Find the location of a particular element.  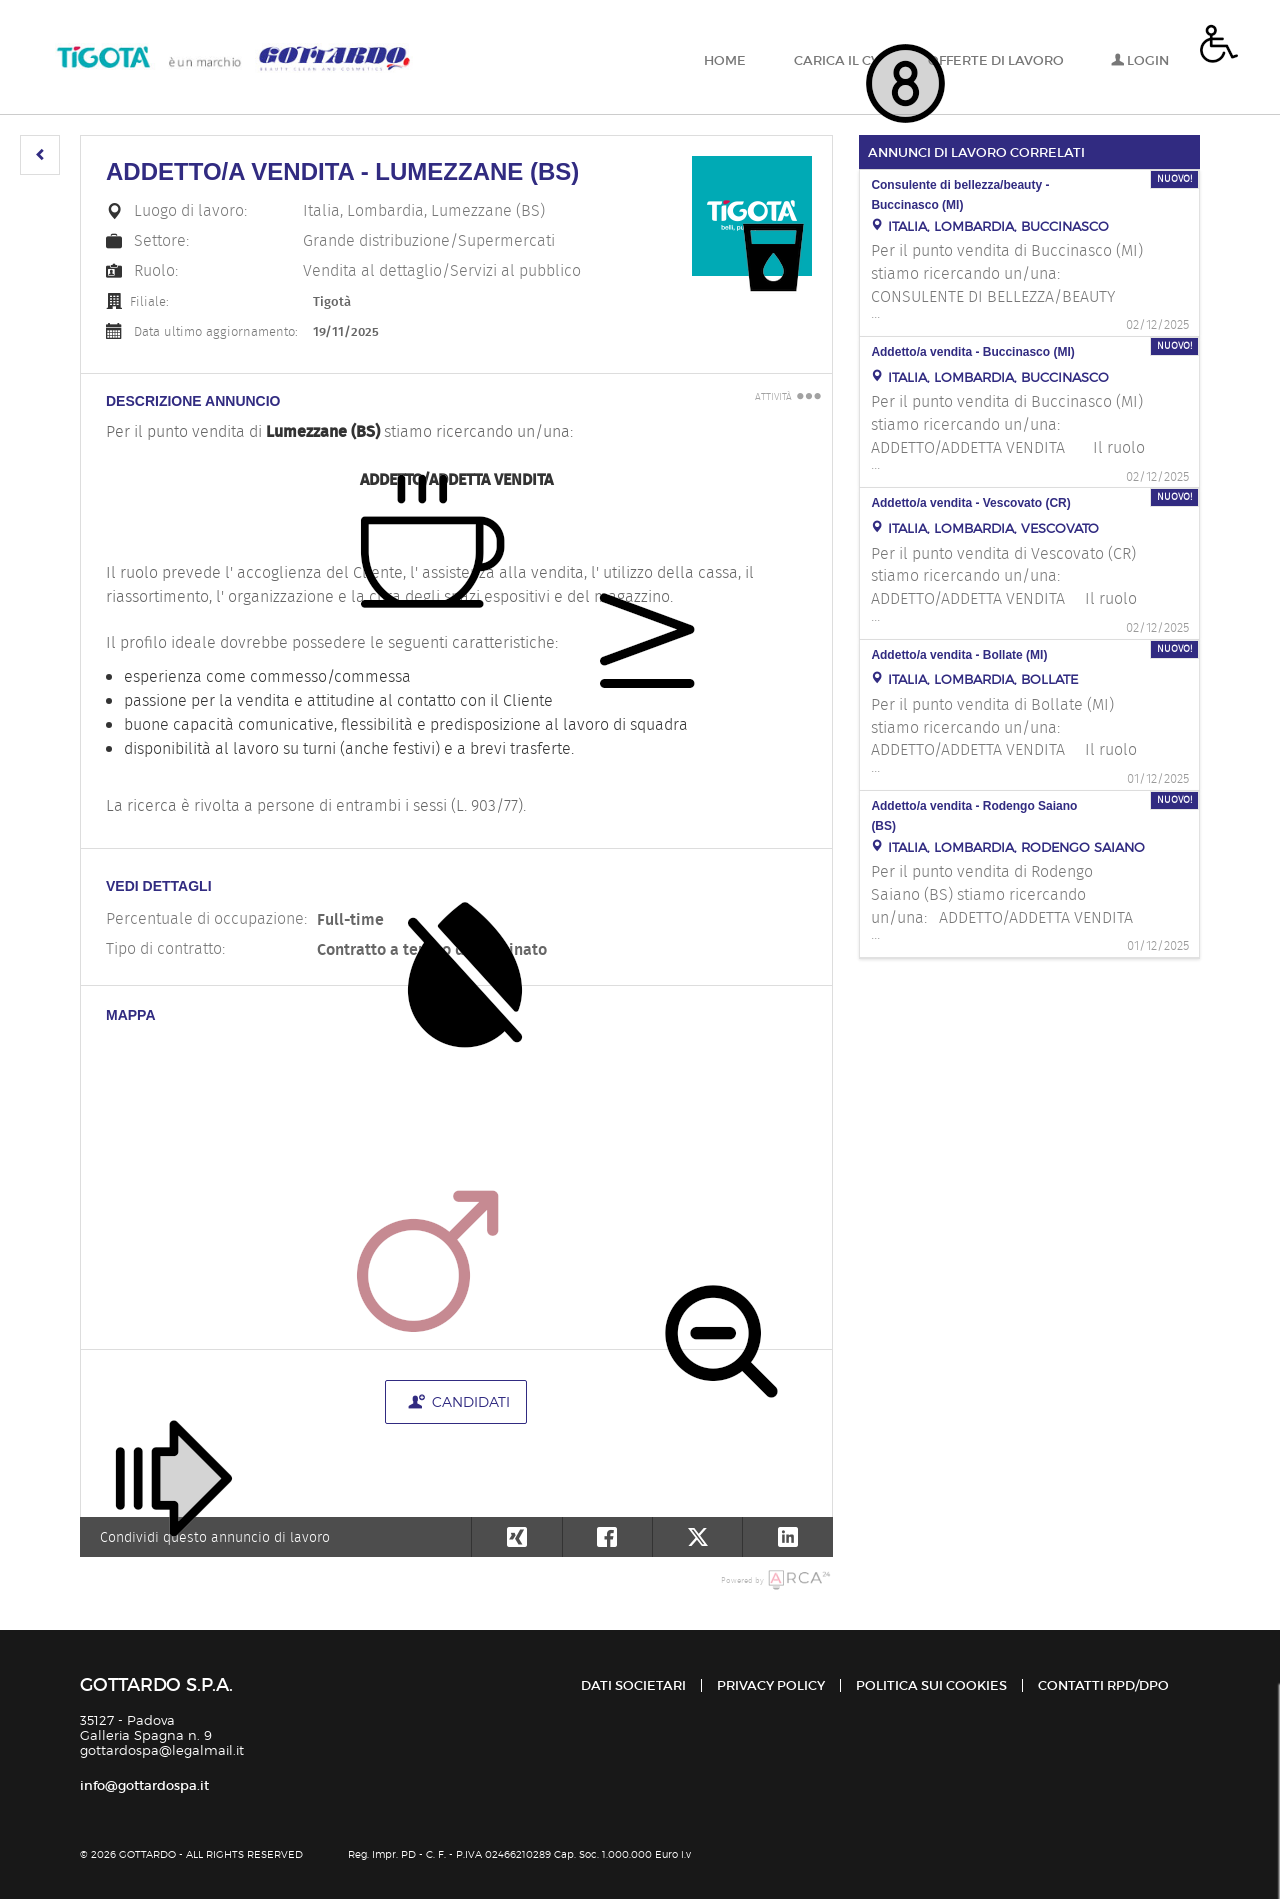

indicates male gender selection is located at coordinates (430, 1258).